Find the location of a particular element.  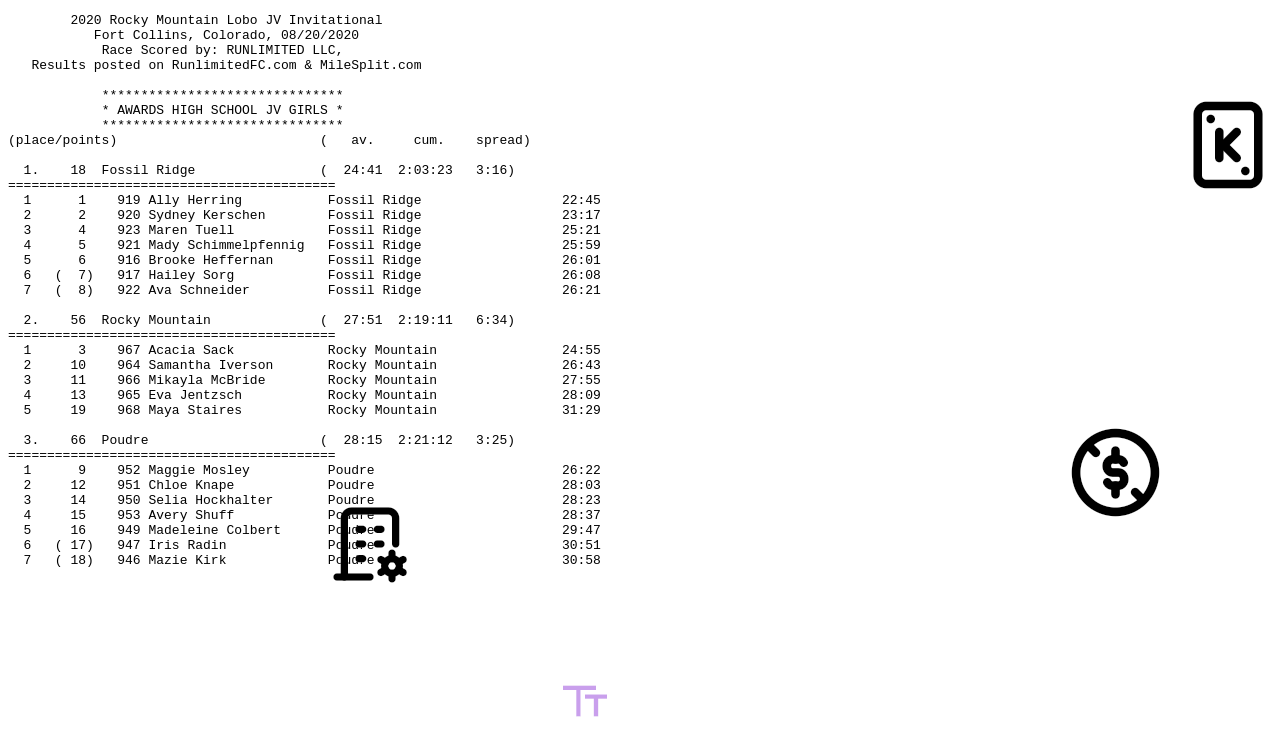

adjust text size settings is located at coordinates (585, 701).